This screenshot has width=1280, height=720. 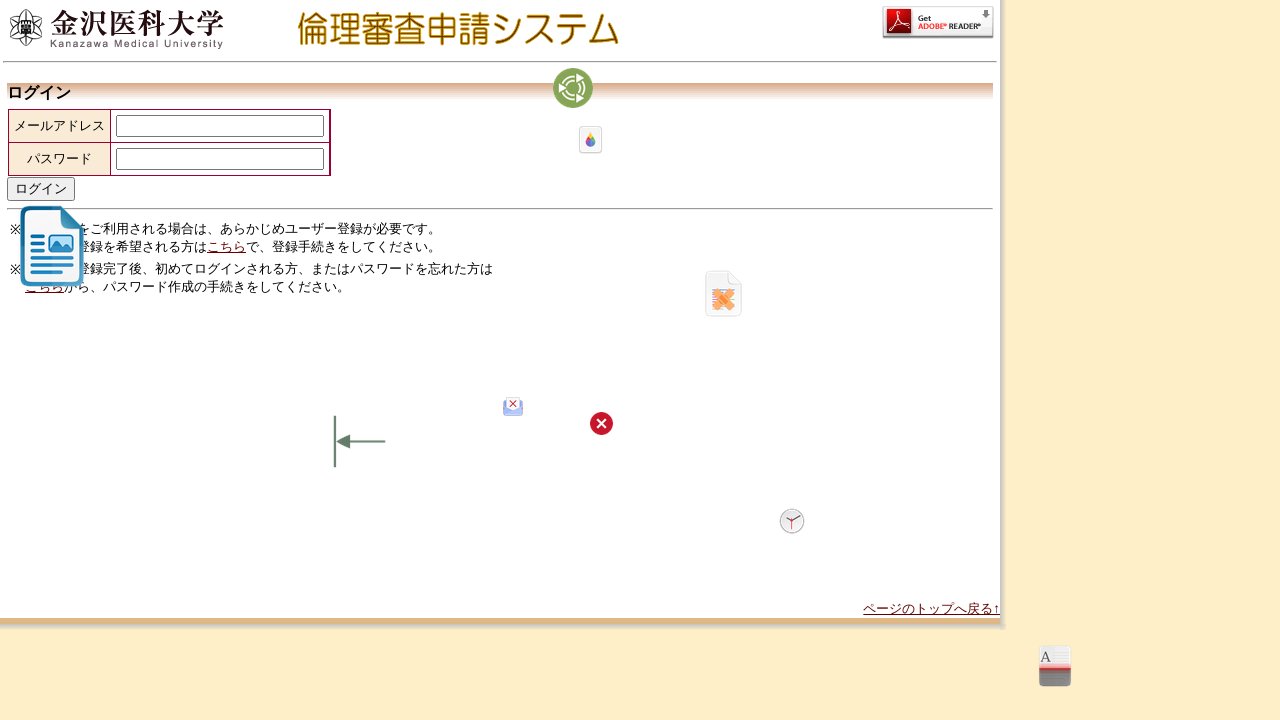 What do you see at coordinates (792, 521) in the screenshot?
I see `access time and date administrative settings` at bounding box center [792, 521].